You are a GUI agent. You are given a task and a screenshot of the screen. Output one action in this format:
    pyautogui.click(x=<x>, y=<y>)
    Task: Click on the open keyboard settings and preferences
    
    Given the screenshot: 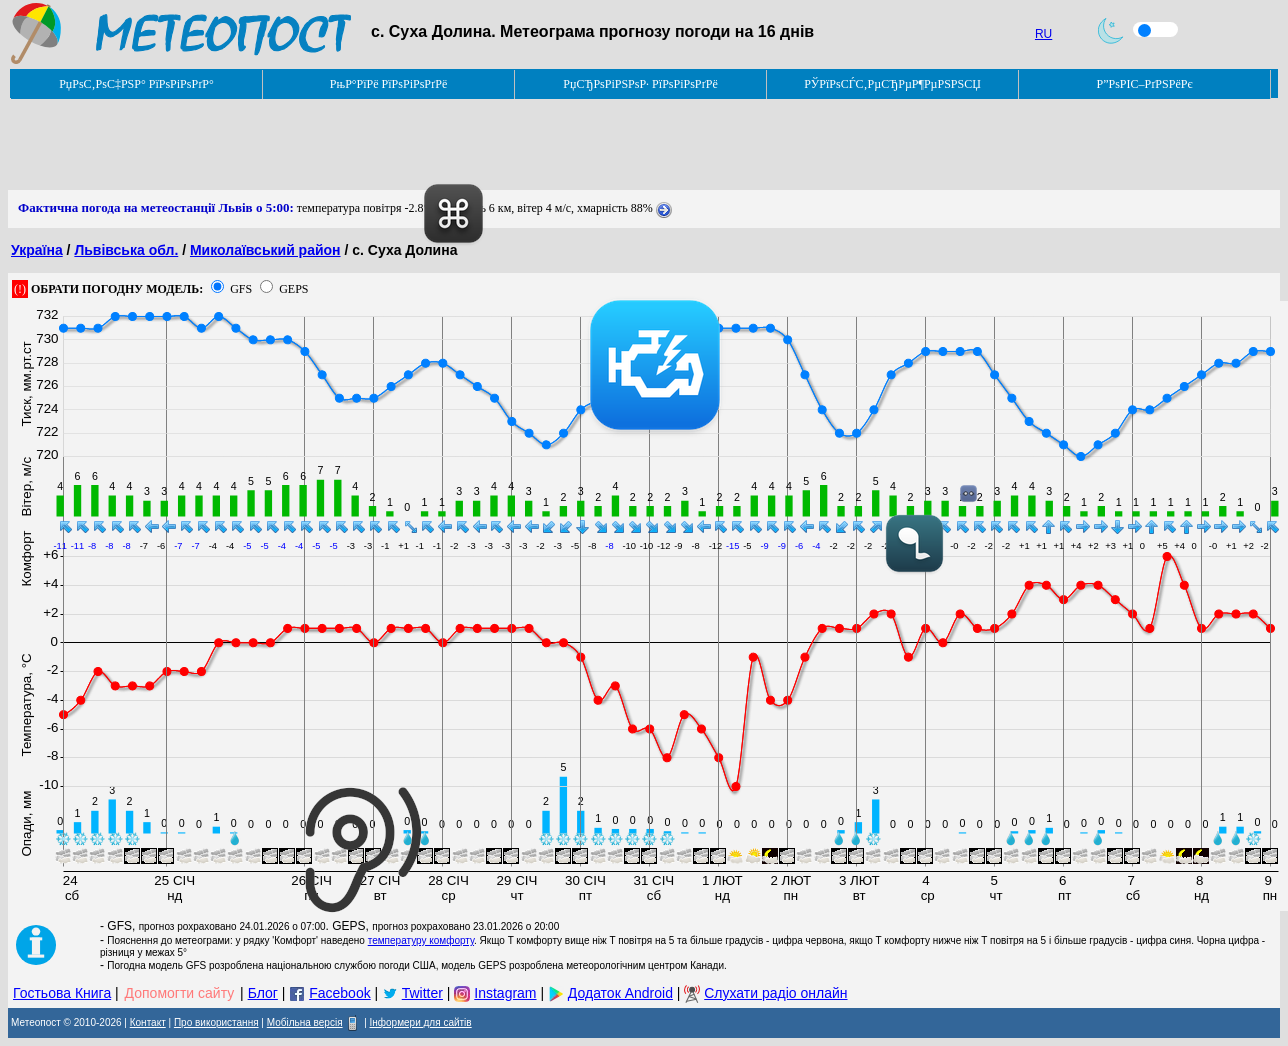 What is the action you would take?
    pyautogui.click(x=453, y=213)
    